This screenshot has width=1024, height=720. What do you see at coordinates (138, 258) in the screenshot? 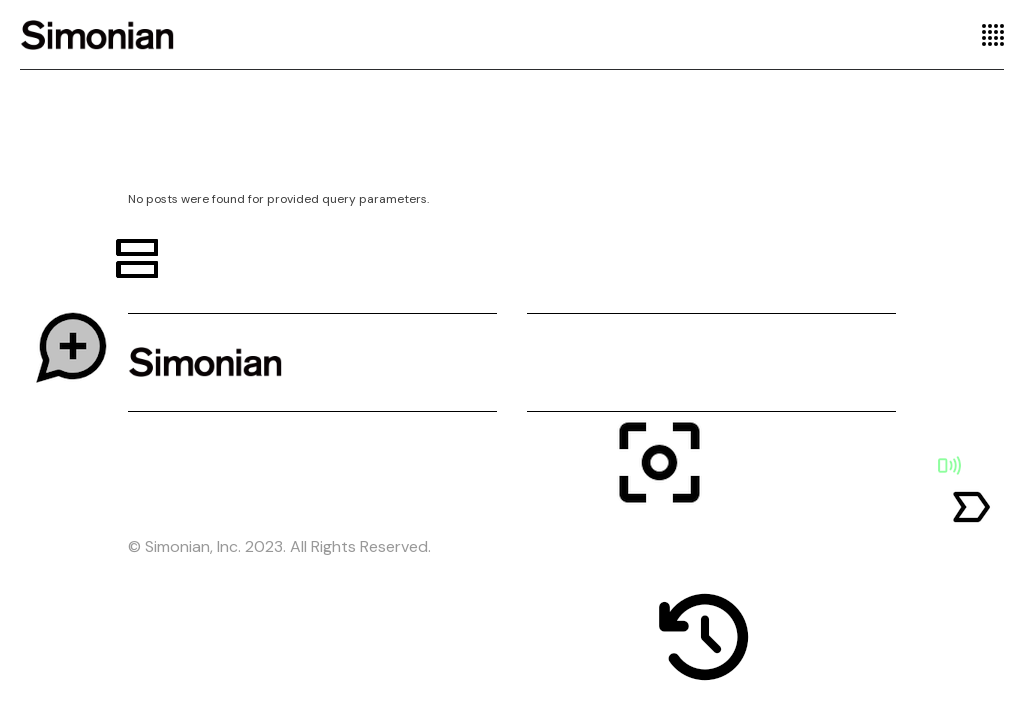
I see `view agenda or schedule items` at bounding box center [138, 258].